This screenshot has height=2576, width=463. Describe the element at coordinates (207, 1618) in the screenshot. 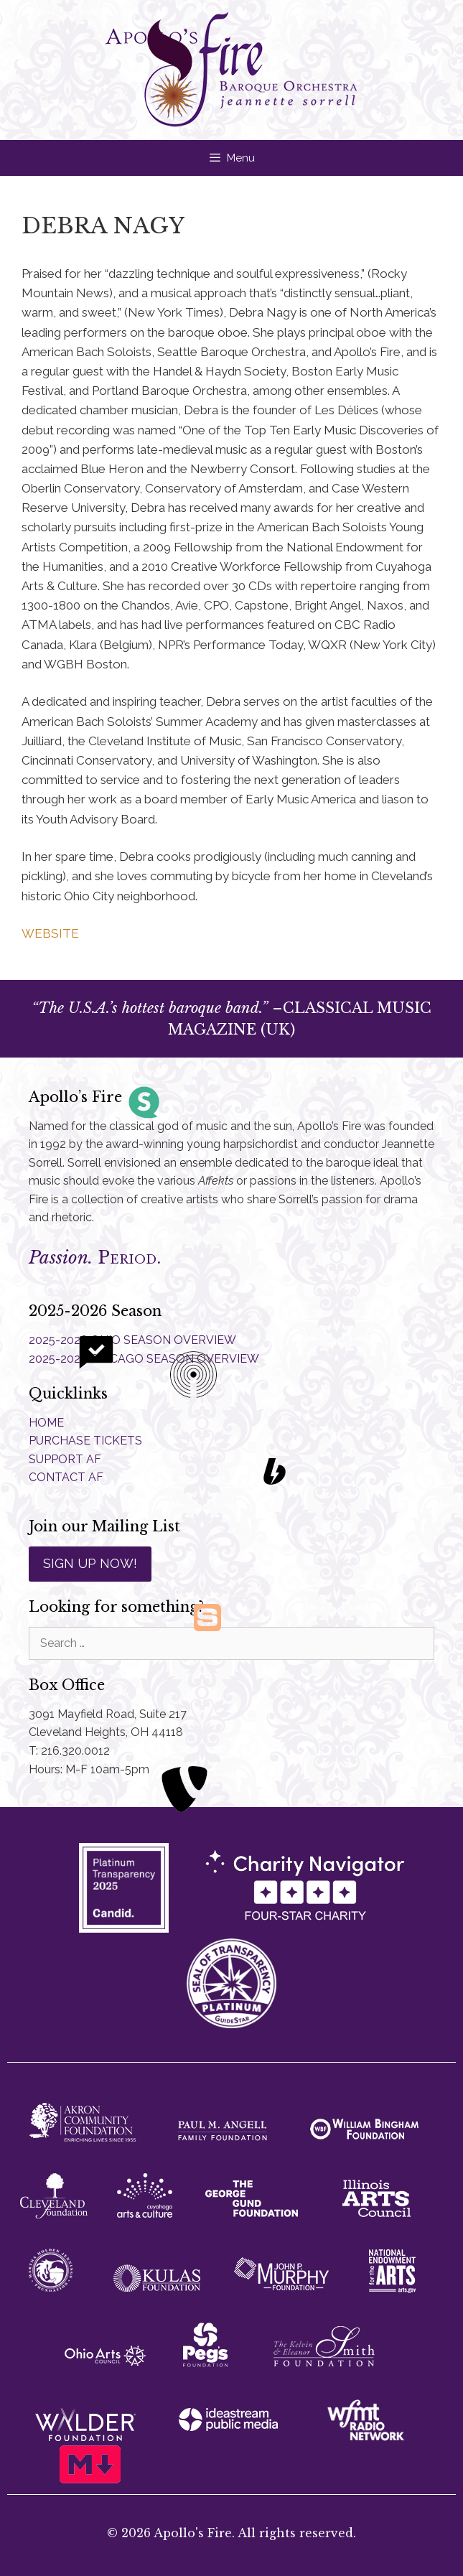

I see `open the Simkl app` at that location.